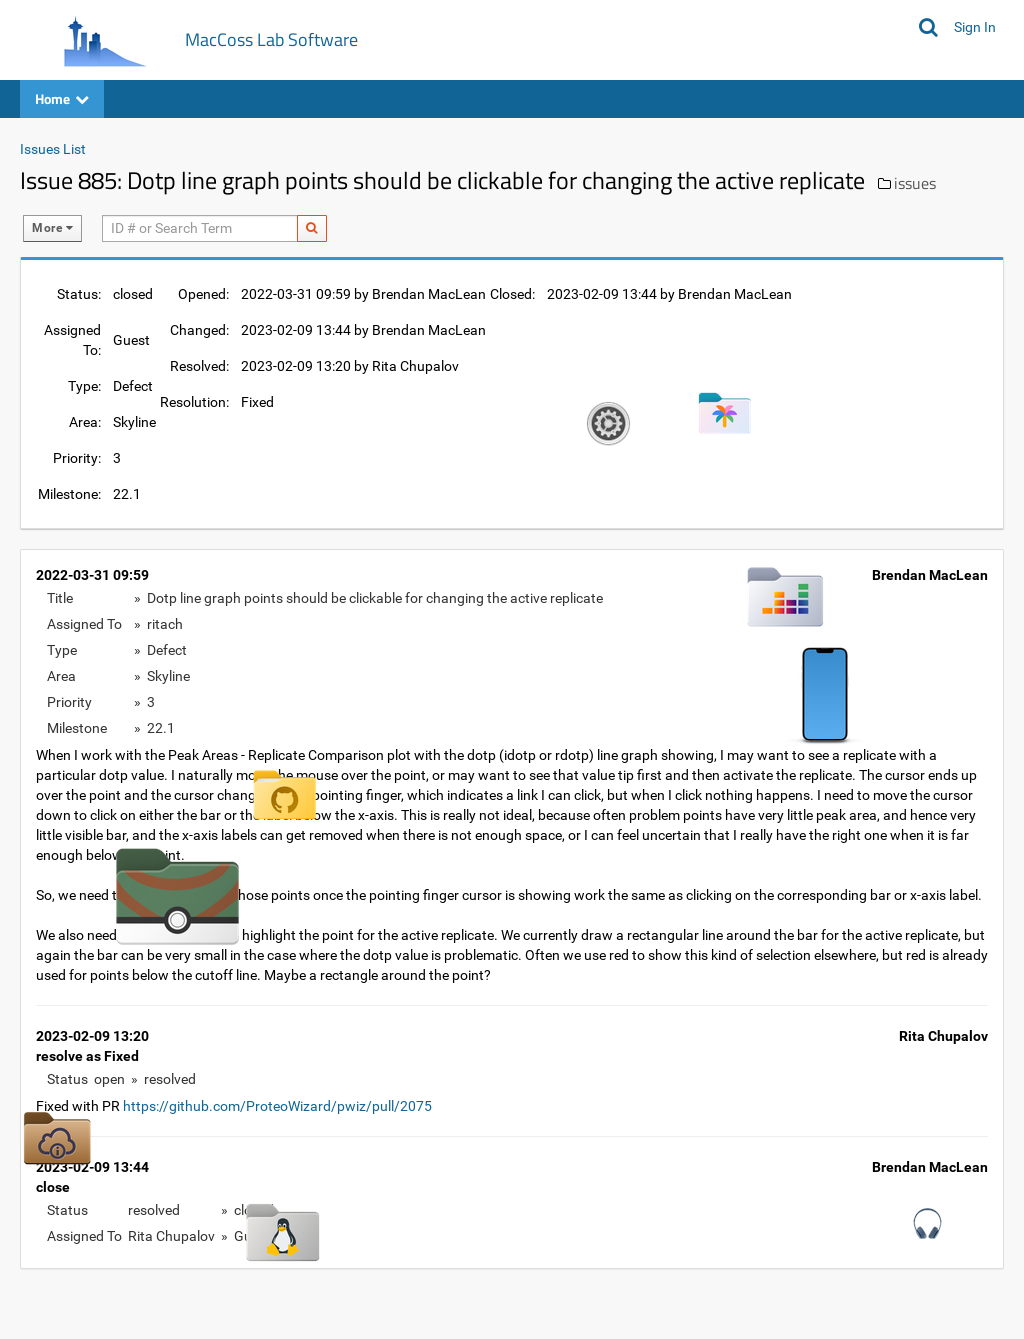  I want to click on open deezer music folder, so click(785, 599).